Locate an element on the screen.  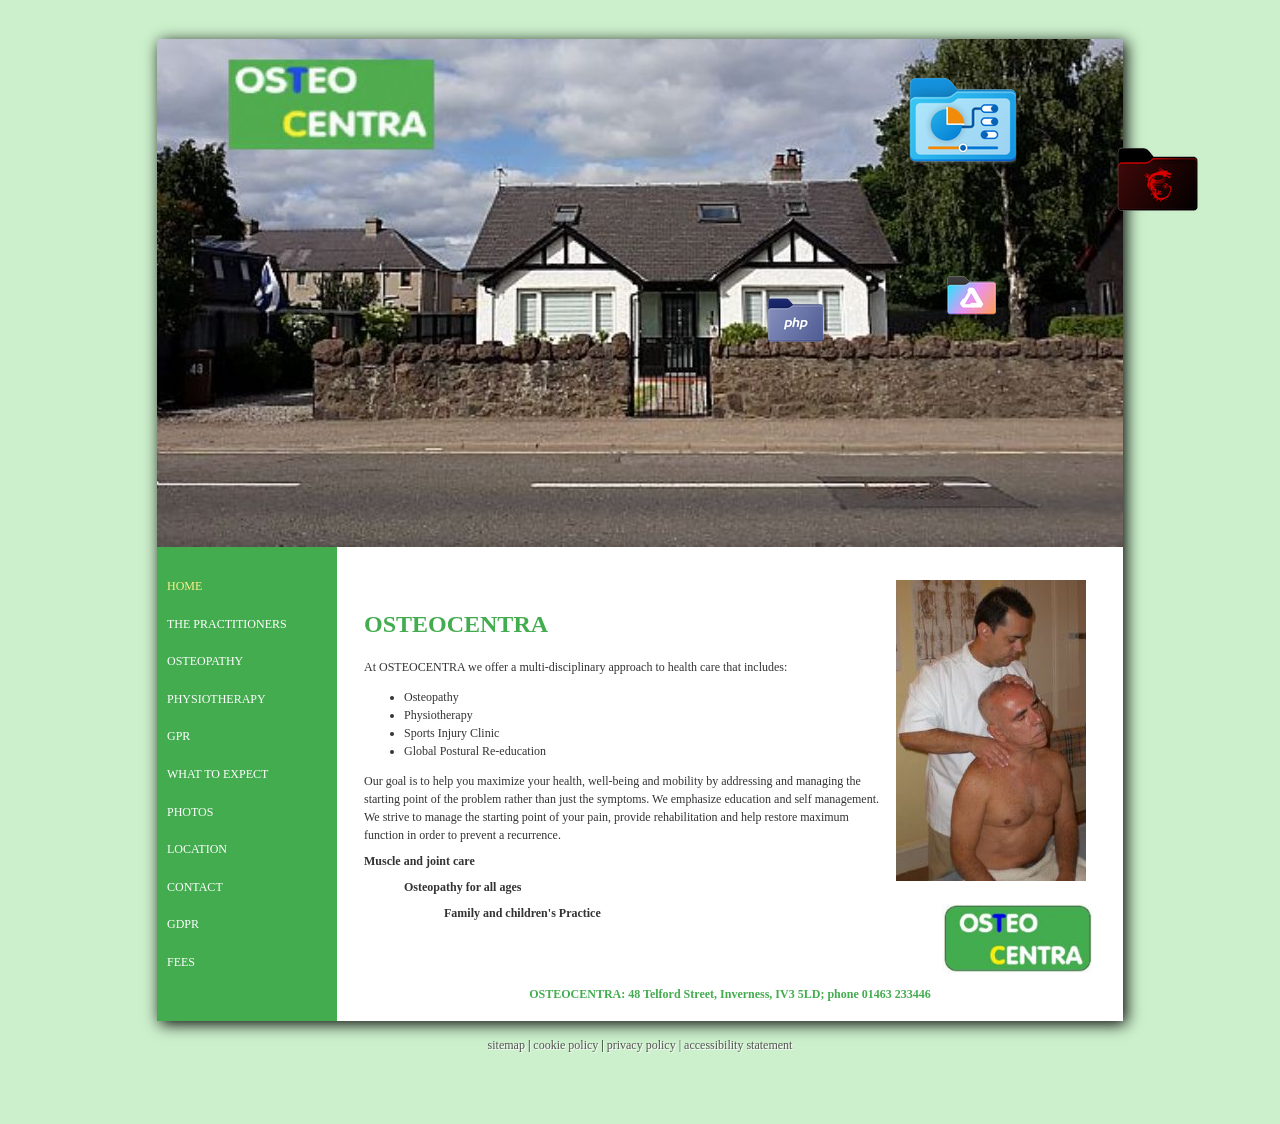
open the Affinity app folder is located at coordinates (971, 296).